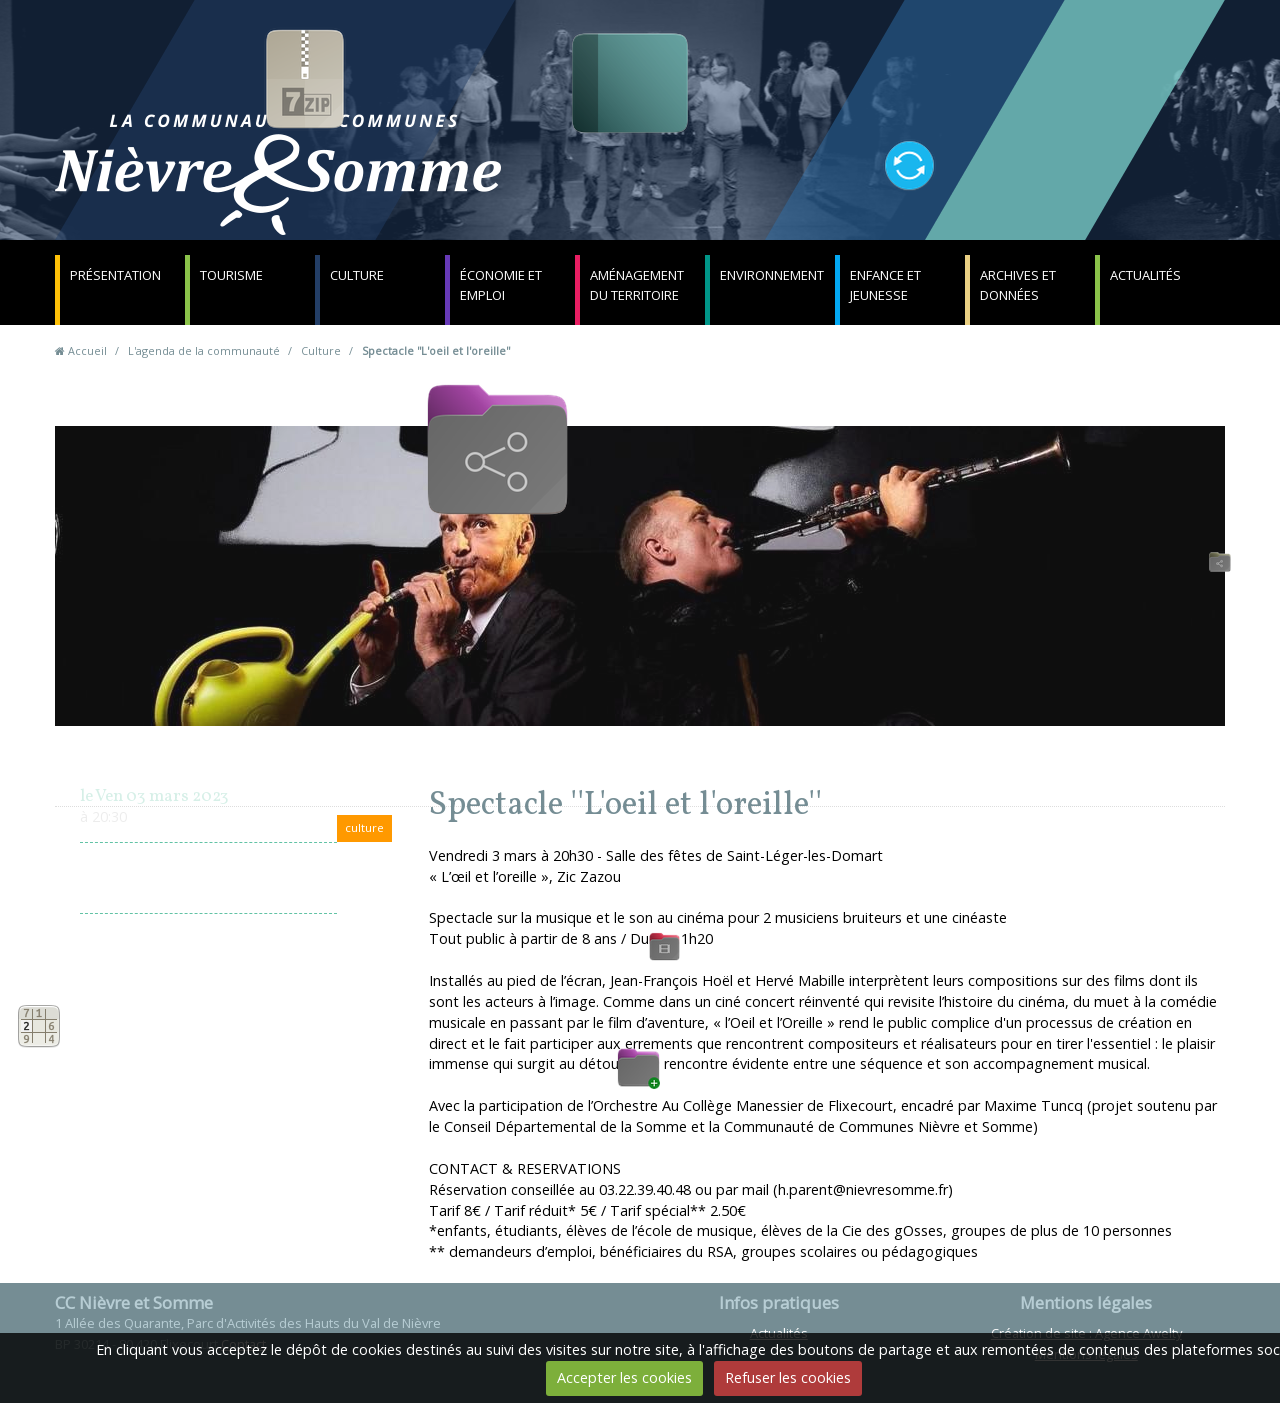  Describe the element at coordinates (39, 1026) in the screenshot. I see `launch gnome sudoku puzzle game` at that location.